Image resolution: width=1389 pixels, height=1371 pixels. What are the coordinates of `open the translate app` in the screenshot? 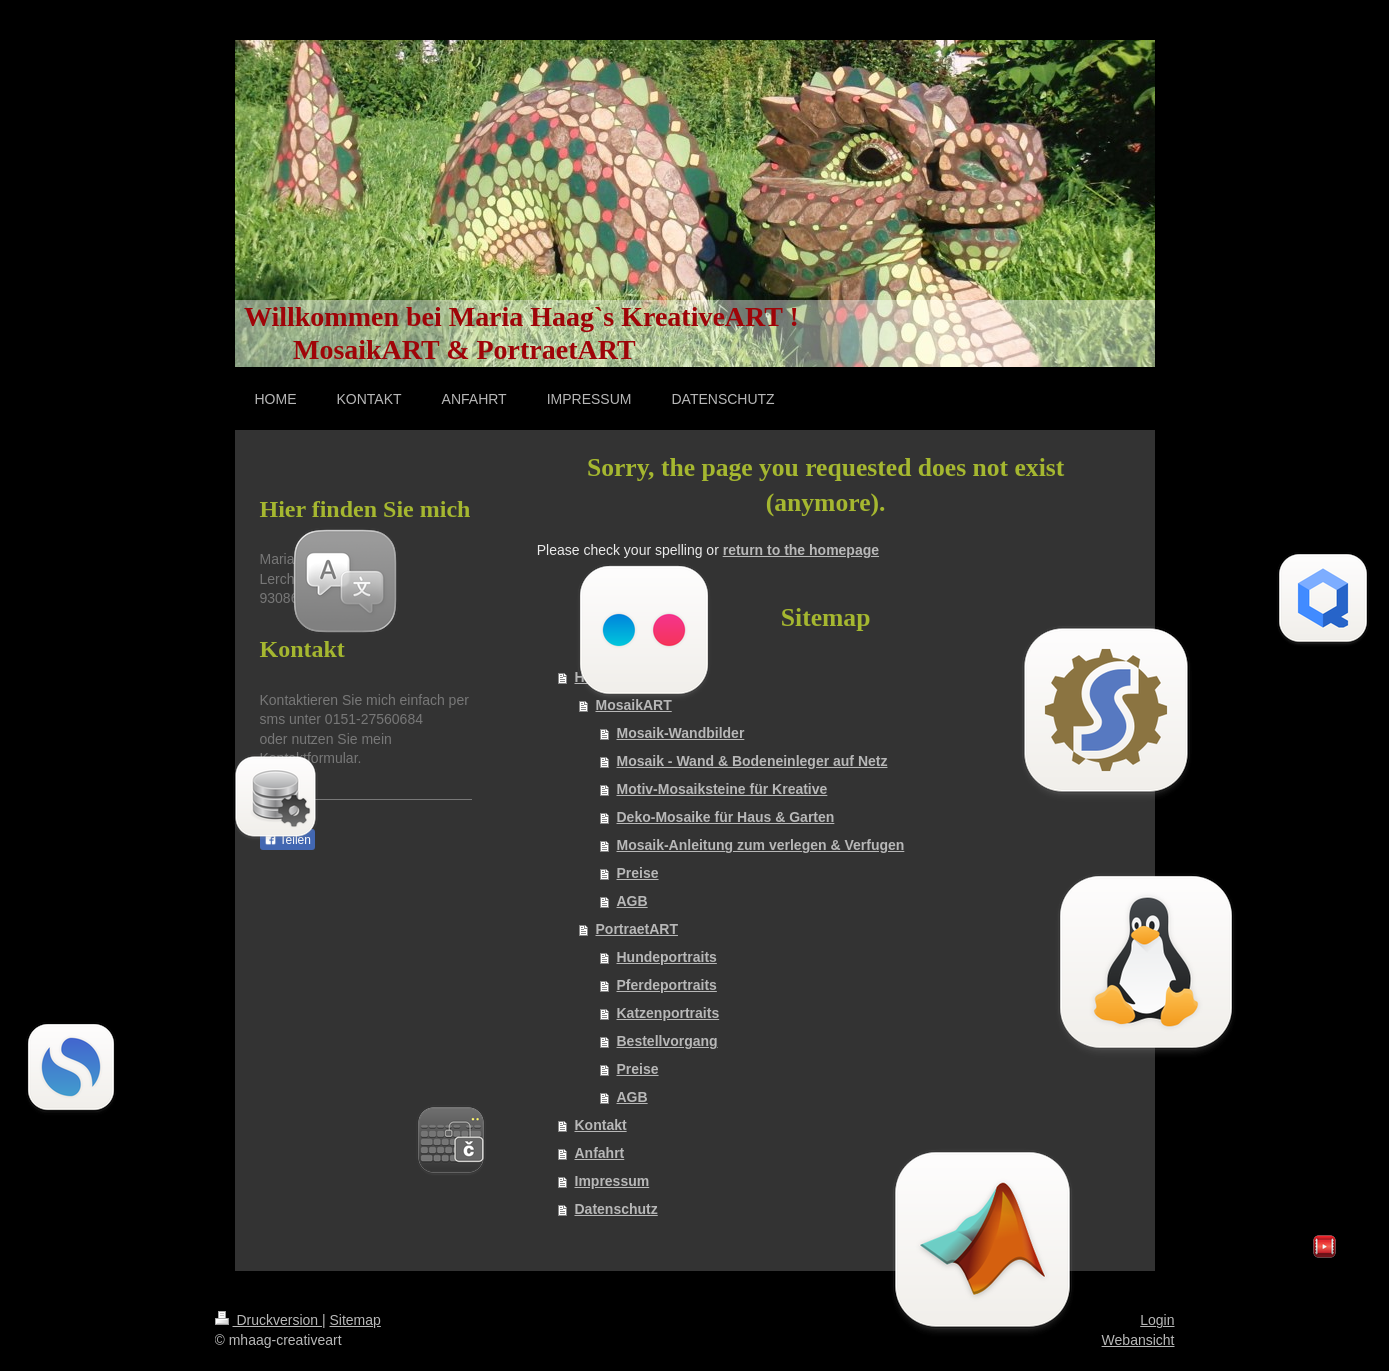 It's located at (345, 581).